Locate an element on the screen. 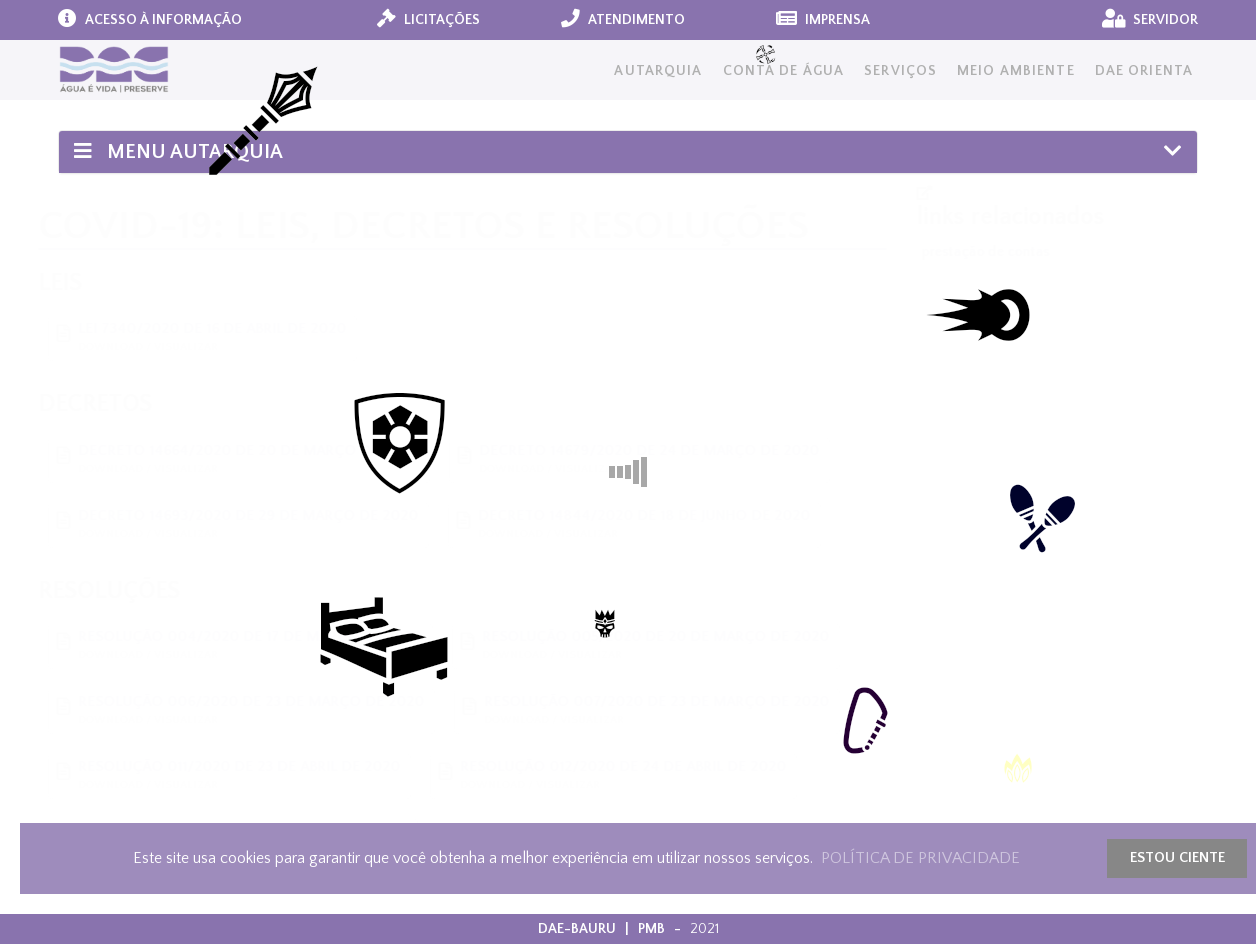 This screenshot has height=944, width=1256. activate ice or frost defense ability is located at coordinates (399, 443).